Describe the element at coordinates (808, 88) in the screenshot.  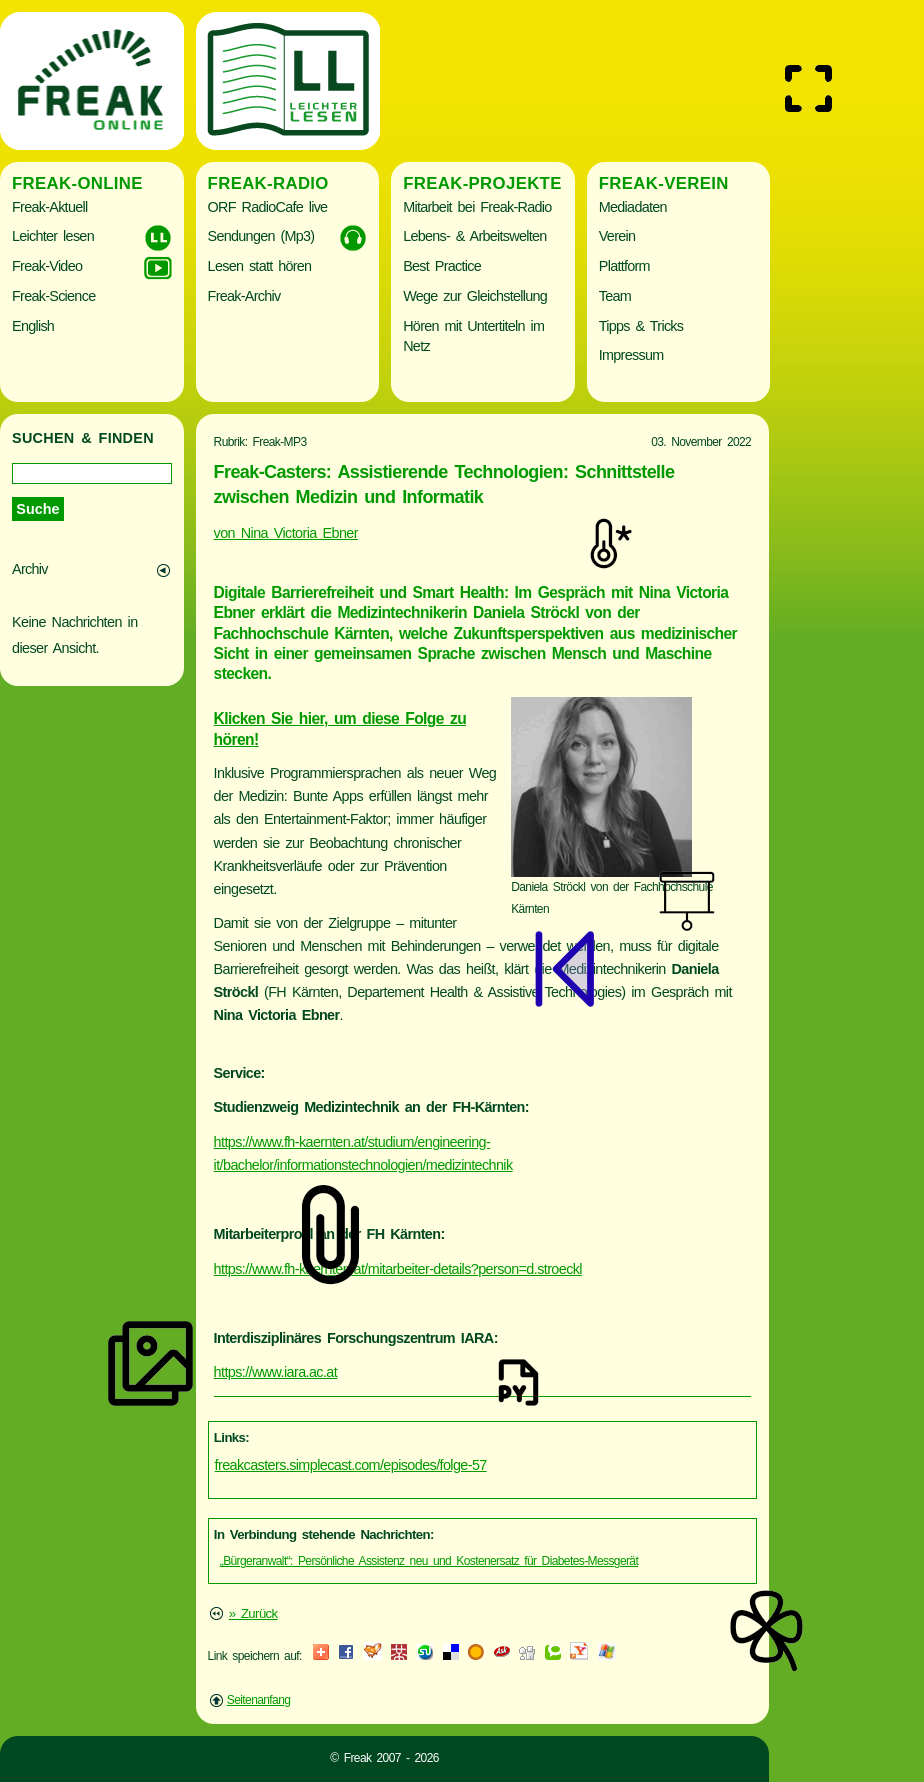
I see `expand to fullscreen mode` at that location.